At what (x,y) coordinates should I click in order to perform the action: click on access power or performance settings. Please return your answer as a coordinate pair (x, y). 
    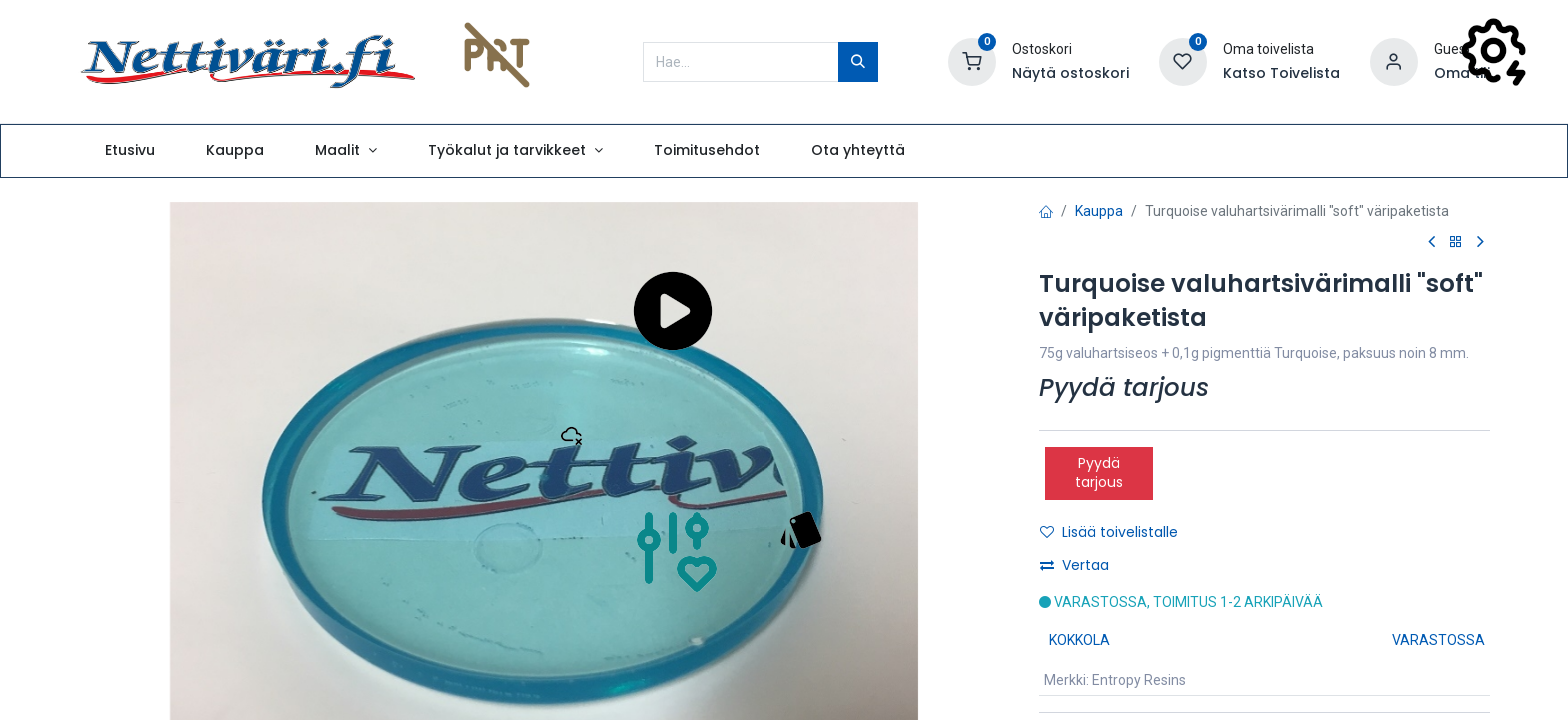
    Looking at the image, I should click on (1493, 50).